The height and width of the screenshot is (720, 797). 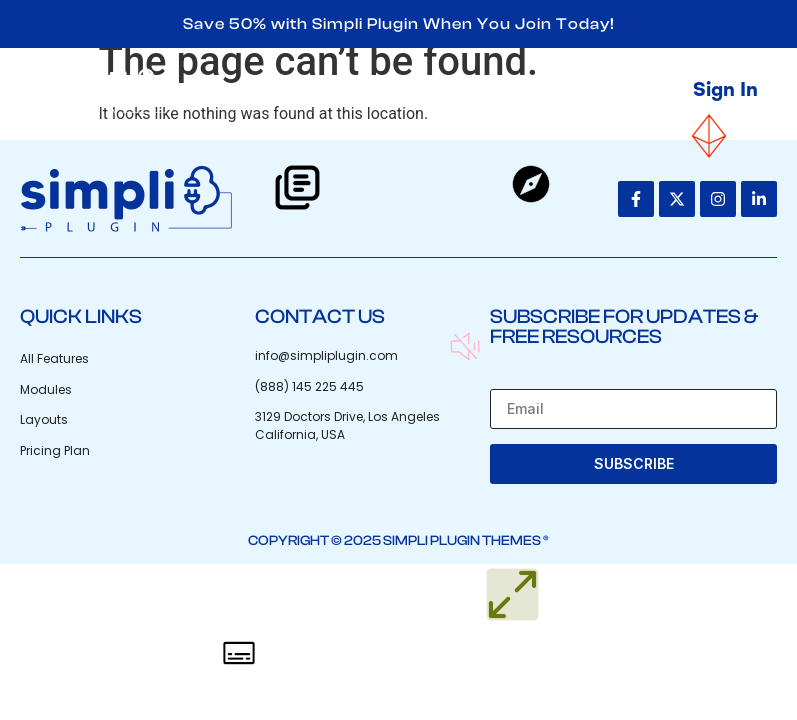 What do you see at coordinates (297, 187) in the screenshot?
I see `access your saved content library` at bounding box center [297, 187].